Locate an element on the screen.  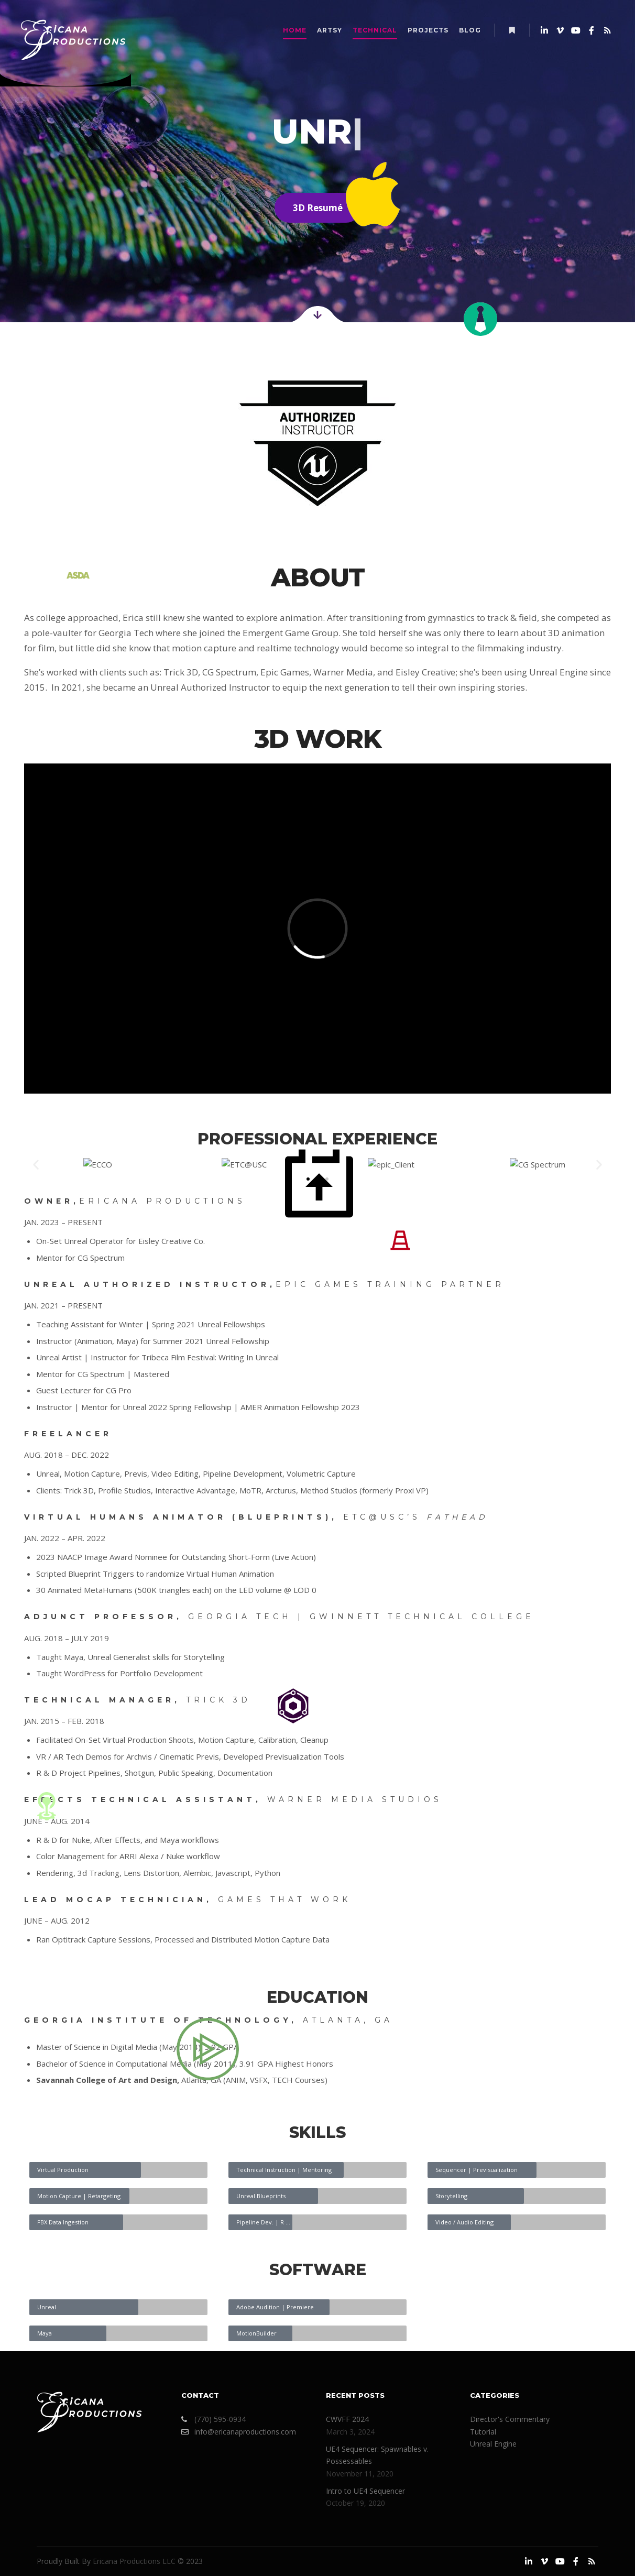
Apple company logo is located at coordinates (373, 194).